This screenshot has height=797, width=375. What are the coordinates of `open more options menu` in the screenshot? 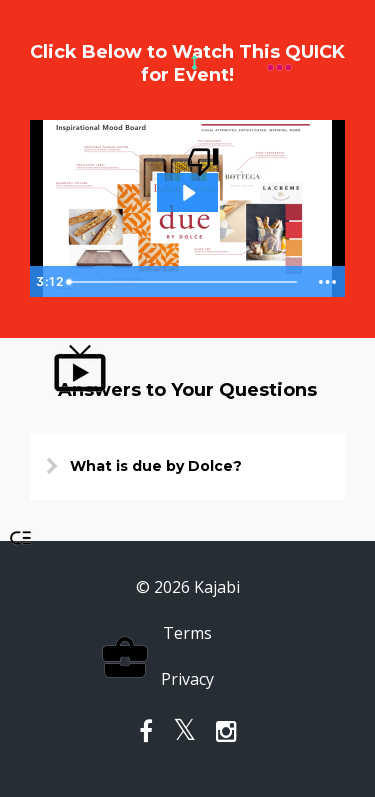 It's located at (279, 67).